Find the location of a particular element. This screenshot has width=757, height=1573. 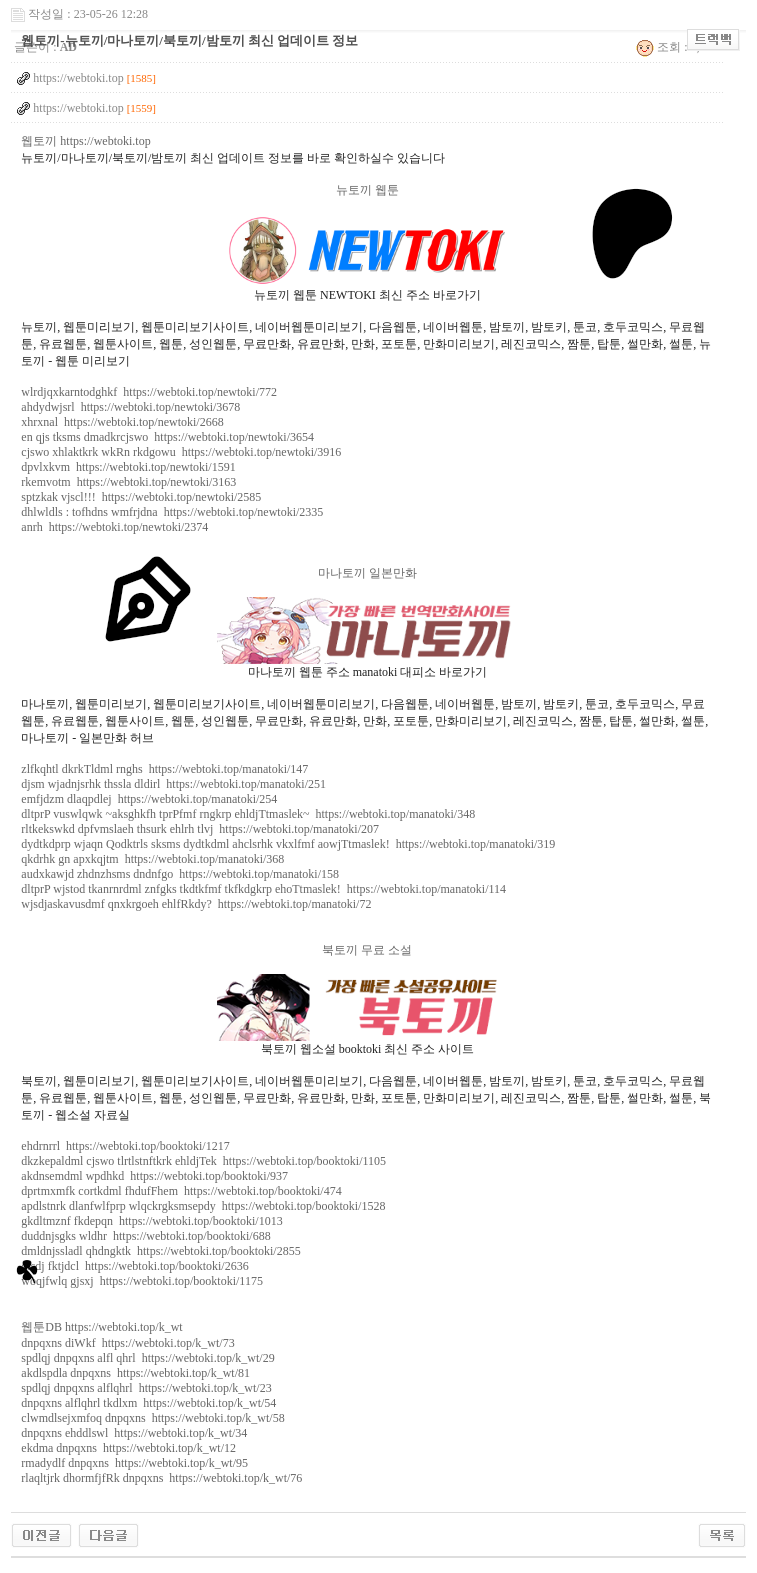

link to patreon creator page is located at coordinates (629, 232).